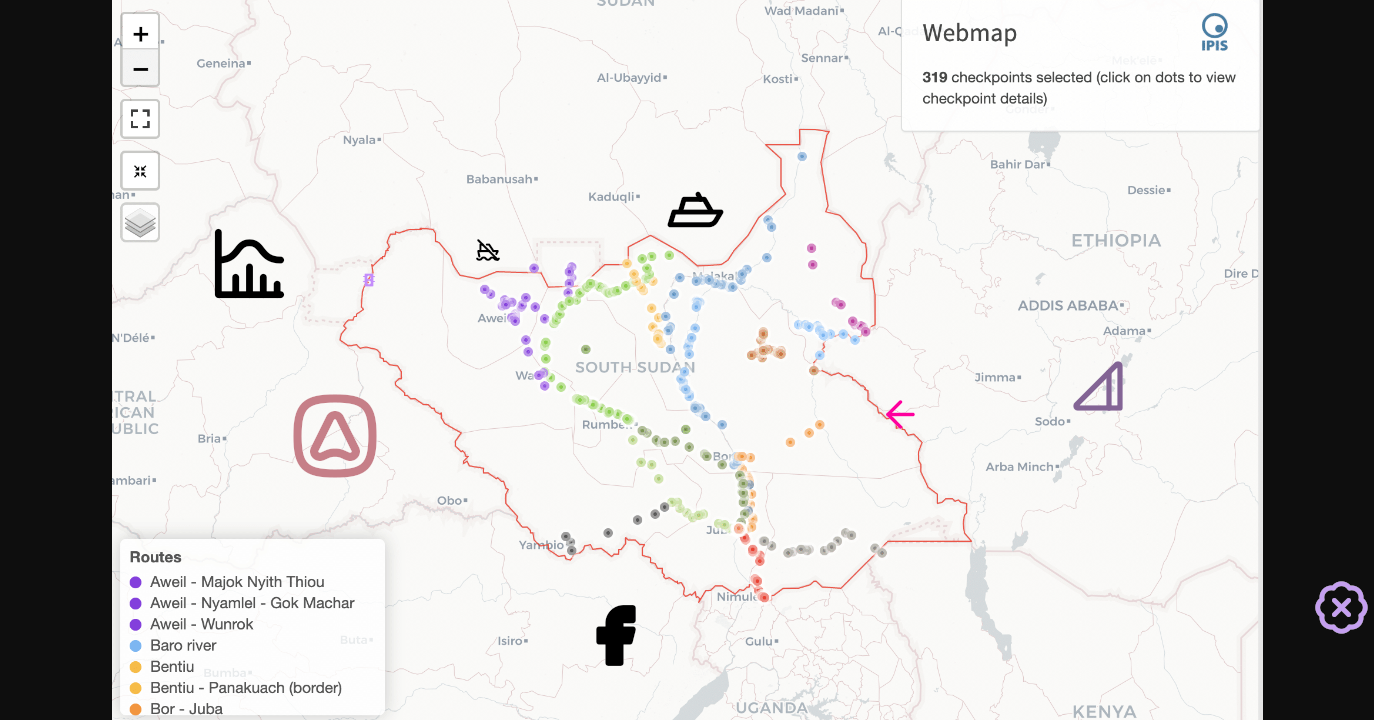 This screenshot has width=1374, height=720. Describe the element at coordinates (249, 263) in the screenshot. I see `view histogram or distribution chart` at that location.